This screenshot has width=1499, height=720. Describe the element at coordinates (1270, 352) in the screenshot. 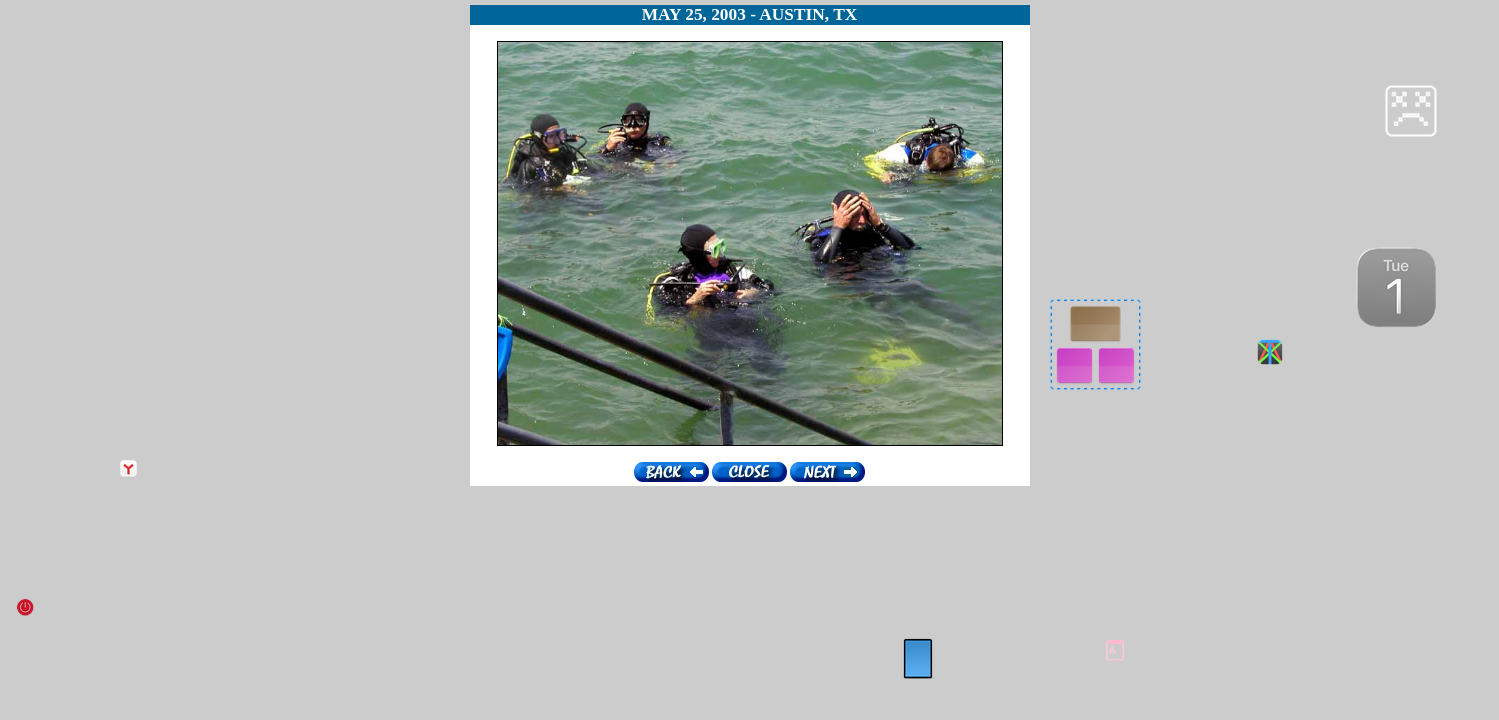

I see `open tixati torrent client` at that location.